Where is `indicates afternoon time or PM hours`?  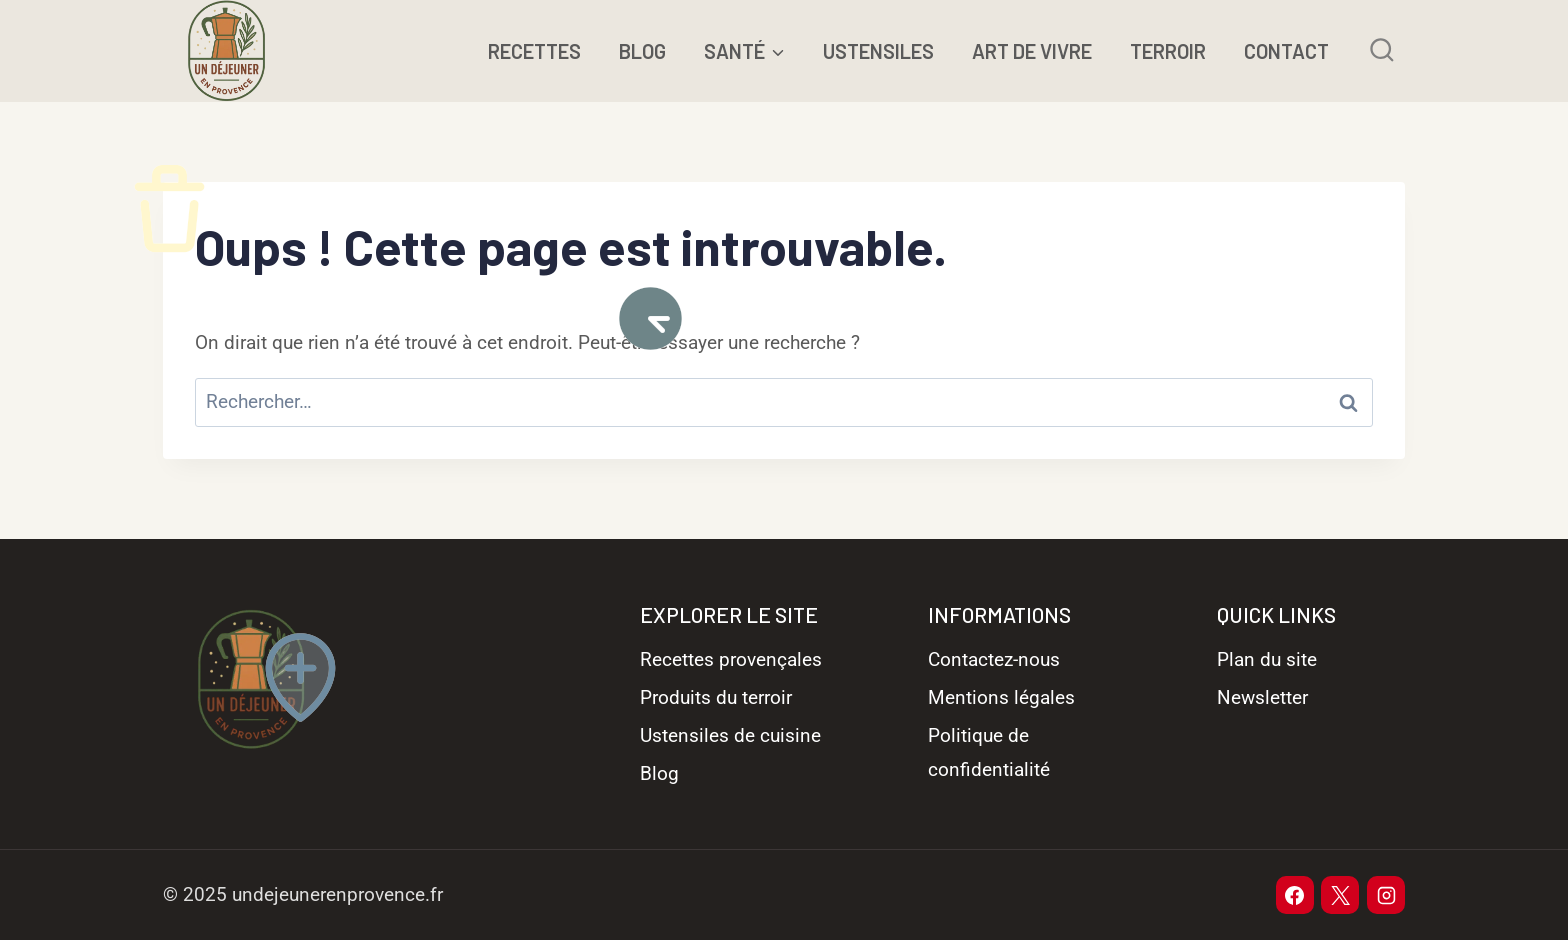 indicates afternoon time or PM hours is located at coordinates (650, 318).